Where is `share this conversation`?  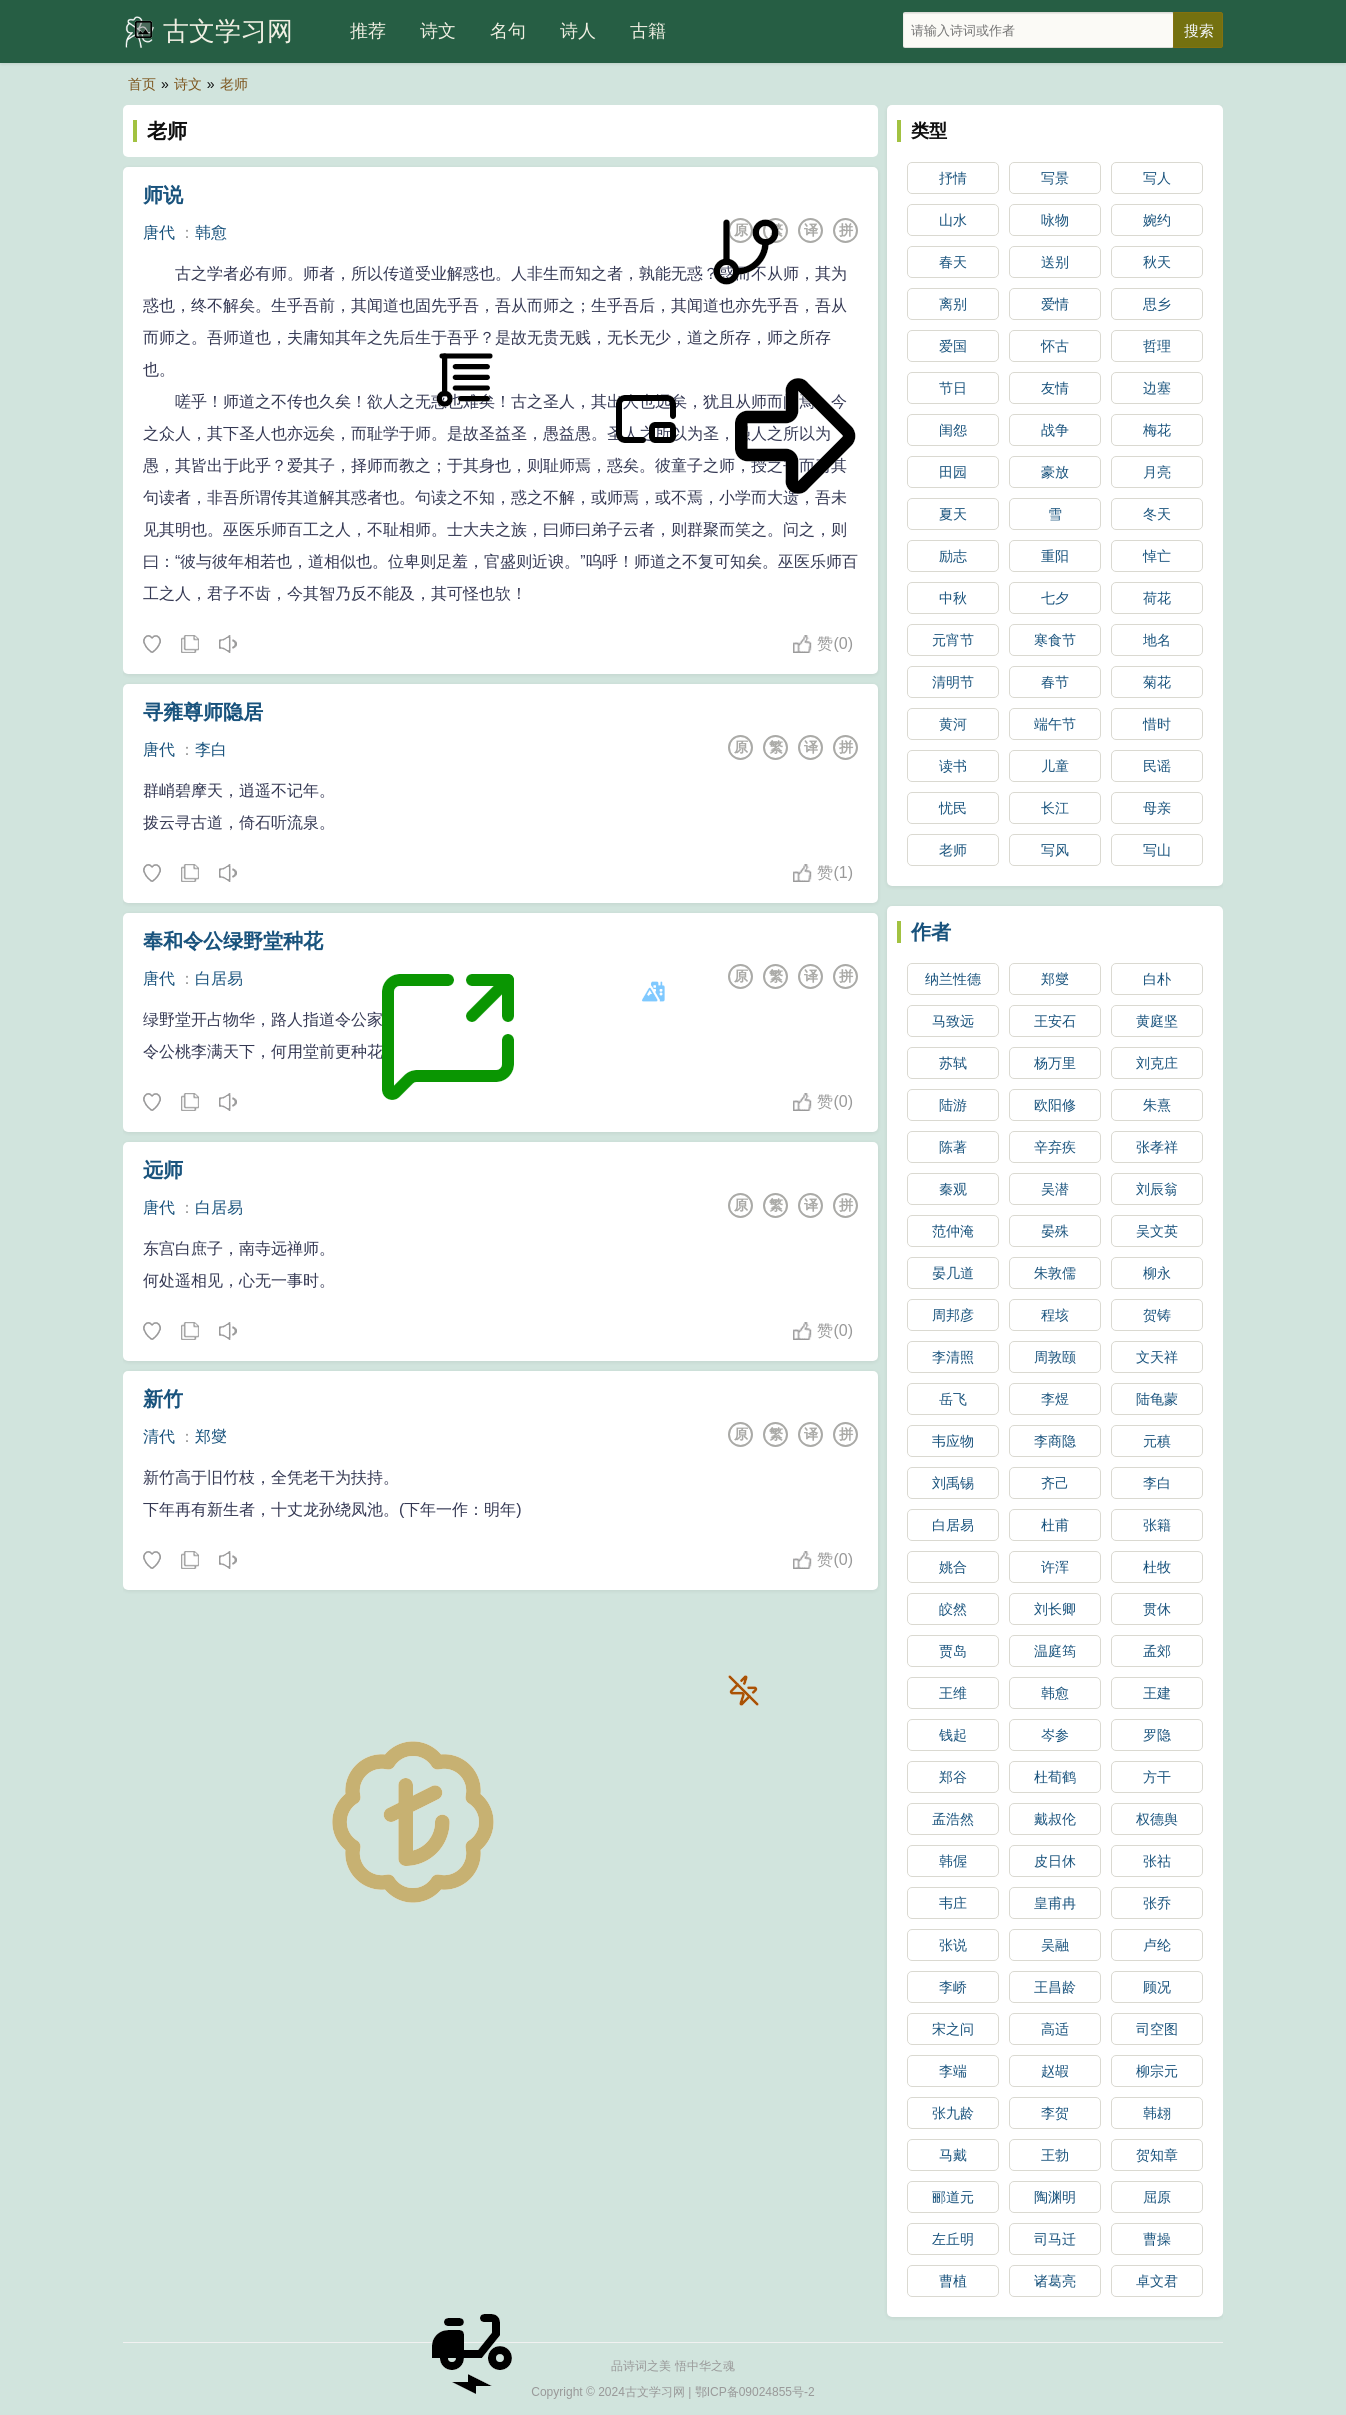 share this conversation is located at coordinates (448, 1034).